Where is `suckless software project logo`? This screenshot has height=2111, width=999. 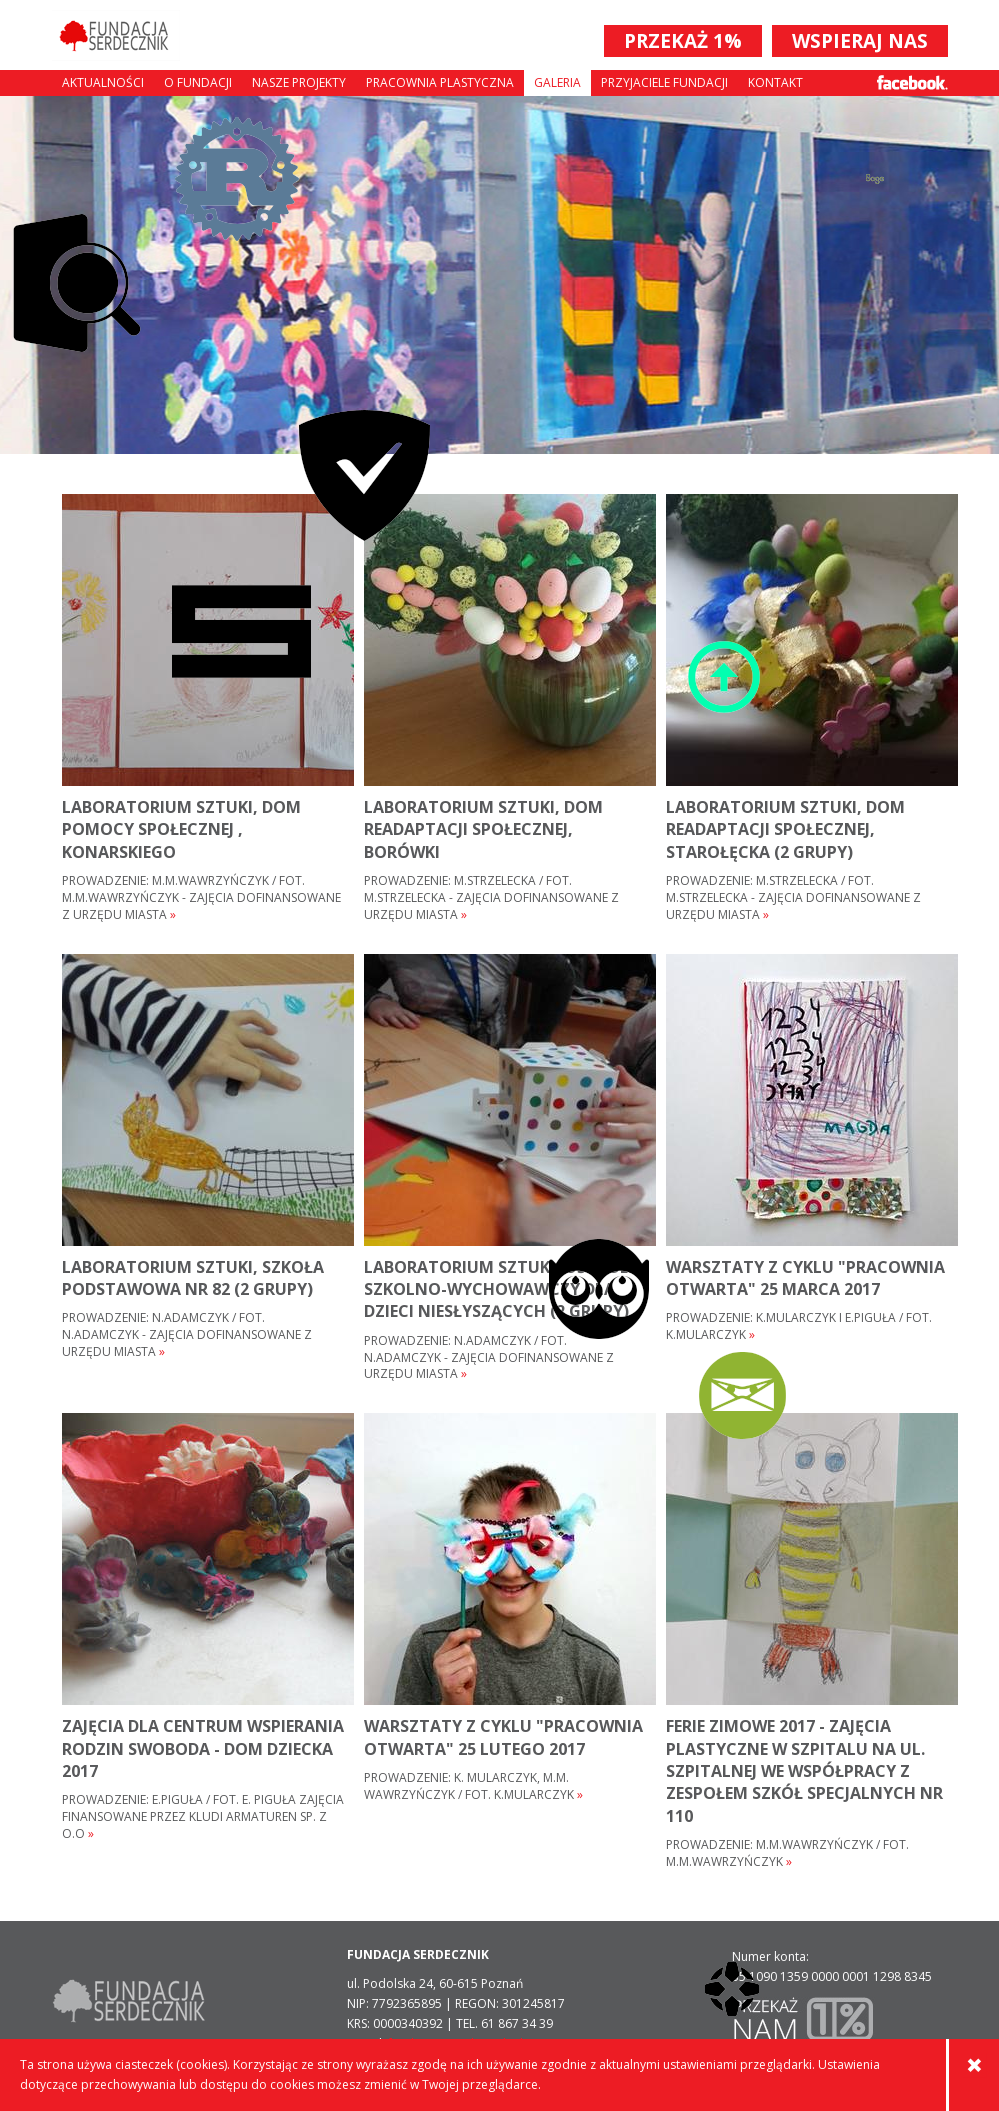
suckless software project logo is located at coordinates (241, 631).